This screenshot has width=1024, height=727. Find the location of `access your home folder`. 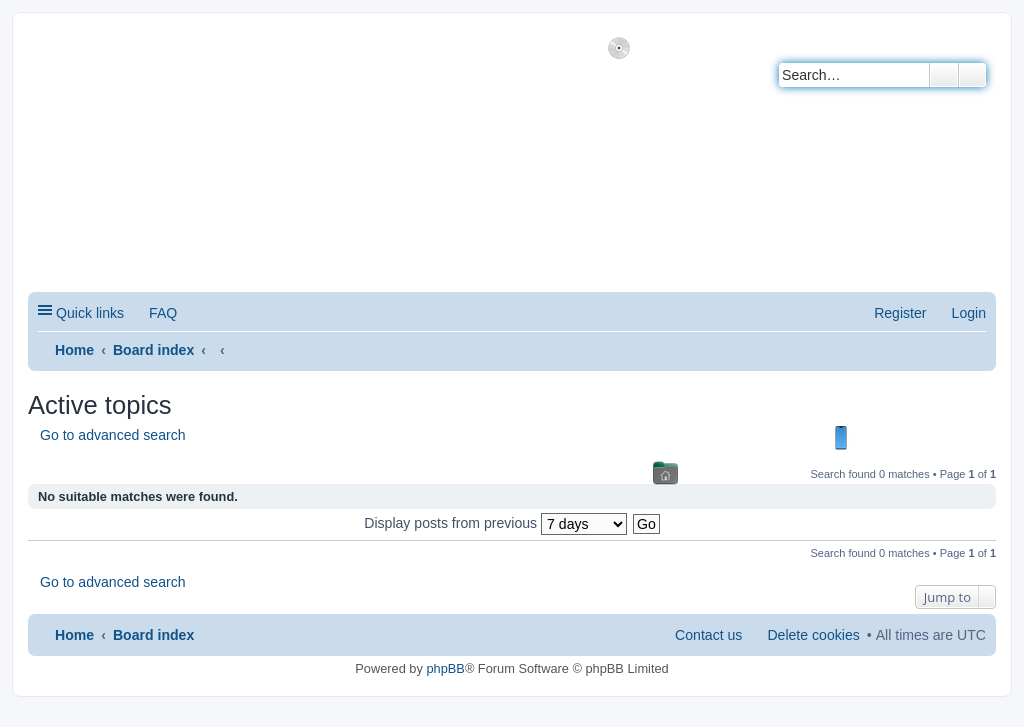

access your home folder is located at coordinates (665, 472).